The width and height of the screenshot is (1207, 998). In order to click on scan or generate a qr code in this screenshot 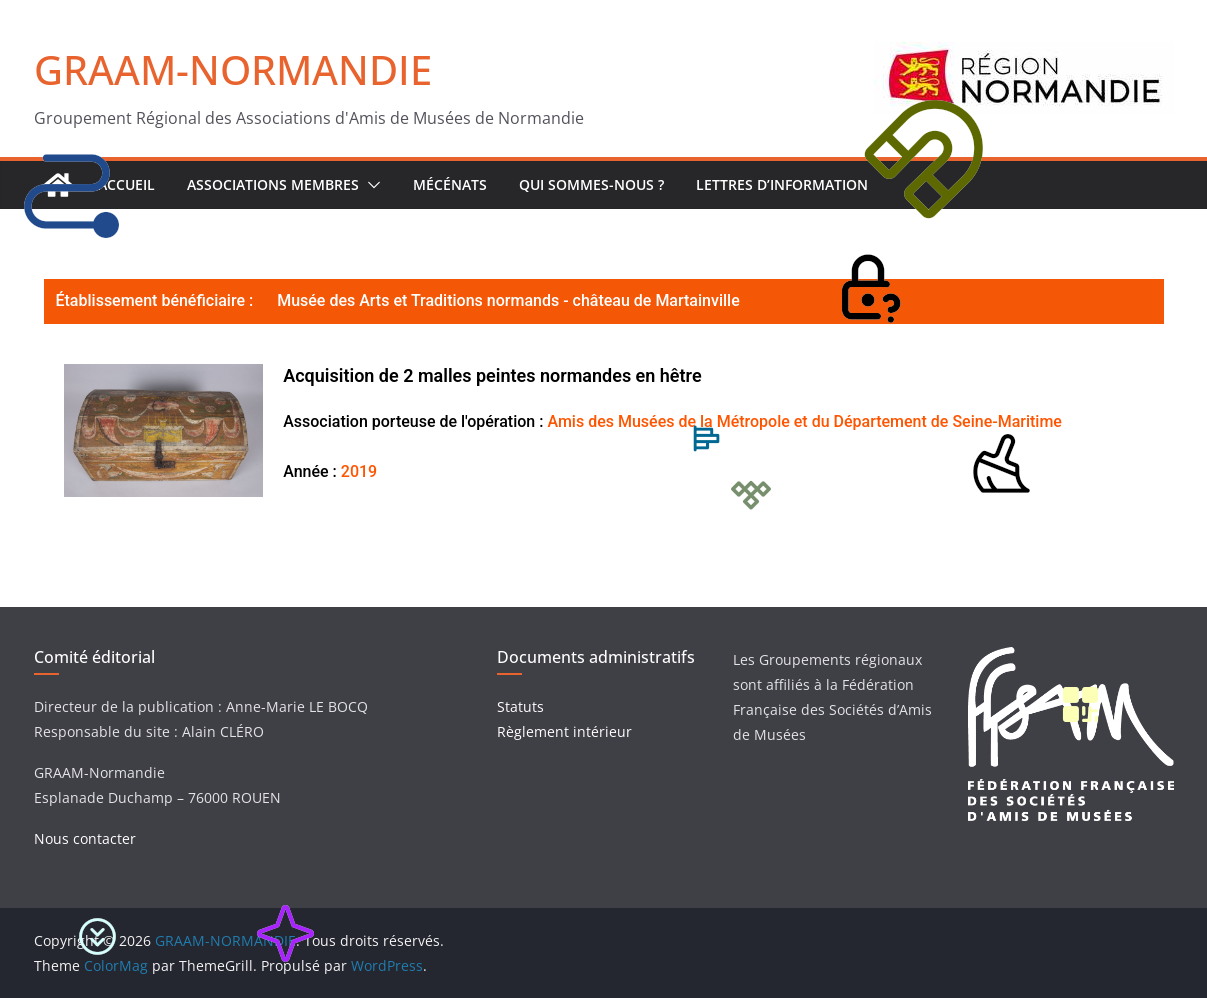, I will do `click(1080, 704)`.